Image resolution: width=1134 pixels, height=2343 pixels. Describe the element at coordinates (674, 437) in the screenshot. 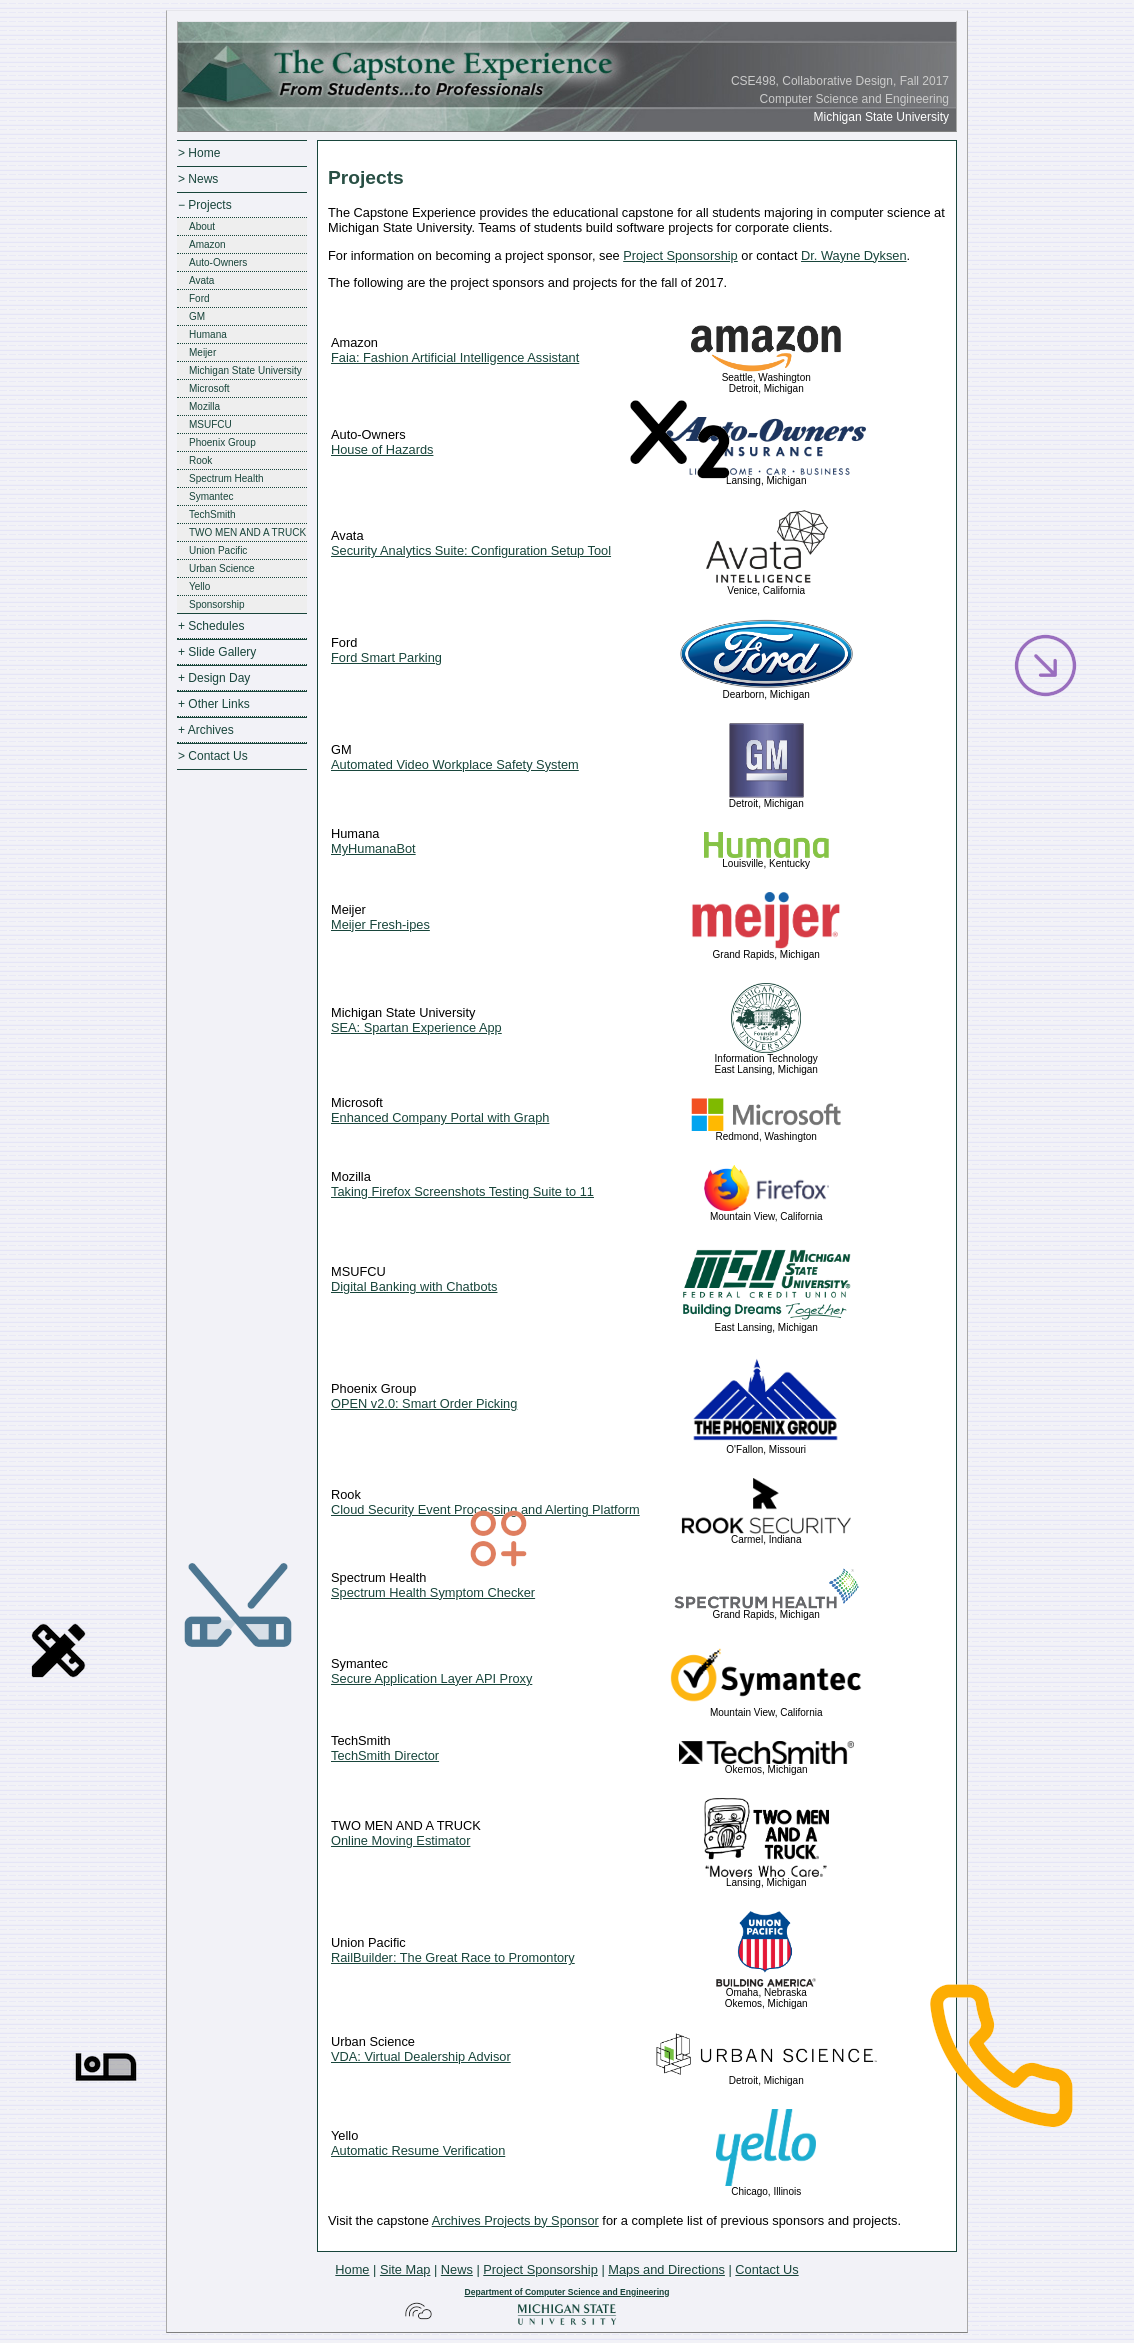

I see `format text as subscript` at that location.